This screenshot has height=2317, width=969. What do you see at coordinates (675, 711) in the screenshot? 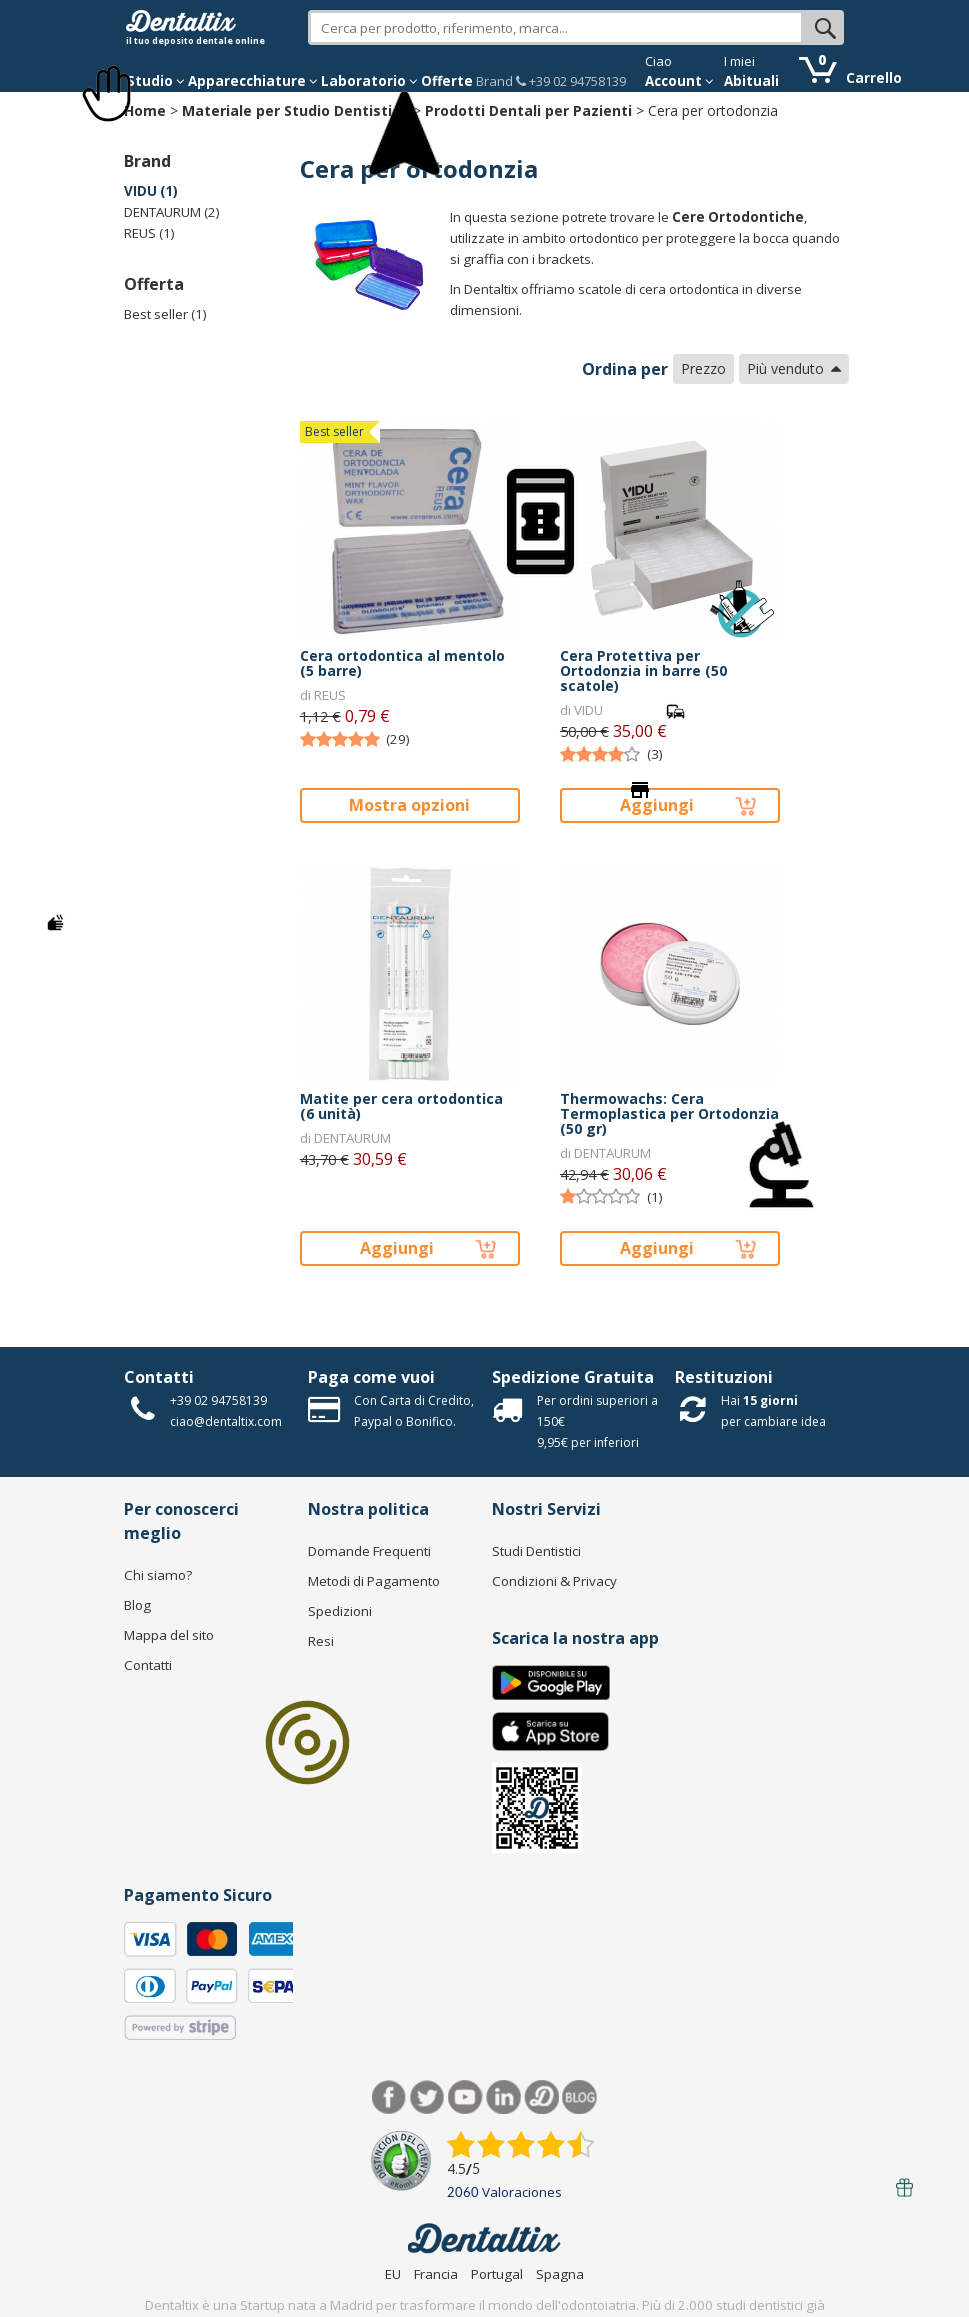
I see `view commute options and routes` at bounding box center [675, 711].